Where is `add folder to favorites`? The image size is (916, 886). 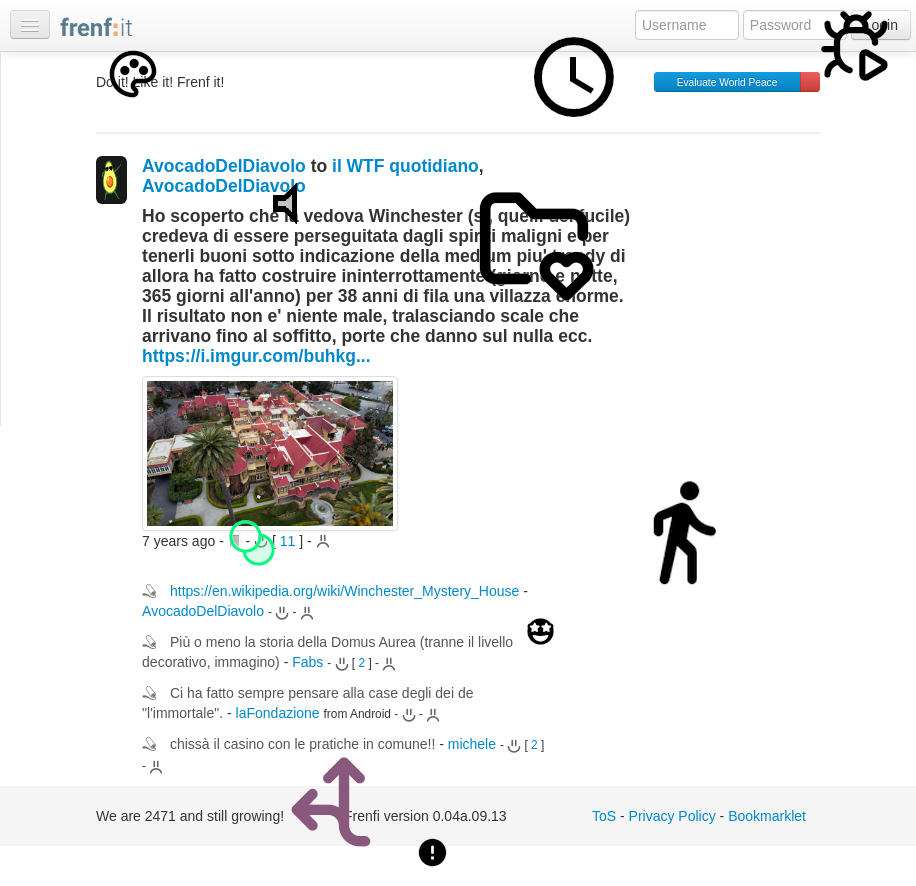
add folder to favorites is located at coordinates (534, 241).